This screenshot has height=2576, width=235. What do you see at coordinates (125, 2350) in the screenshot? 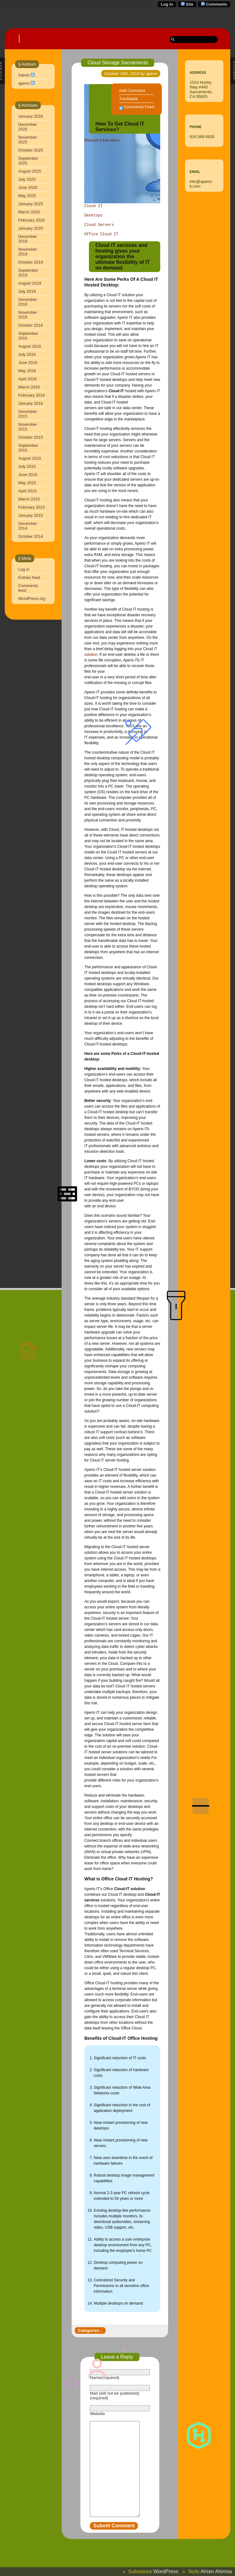
I see `toggle 3D view mode` at bounding box center [125, 2350].